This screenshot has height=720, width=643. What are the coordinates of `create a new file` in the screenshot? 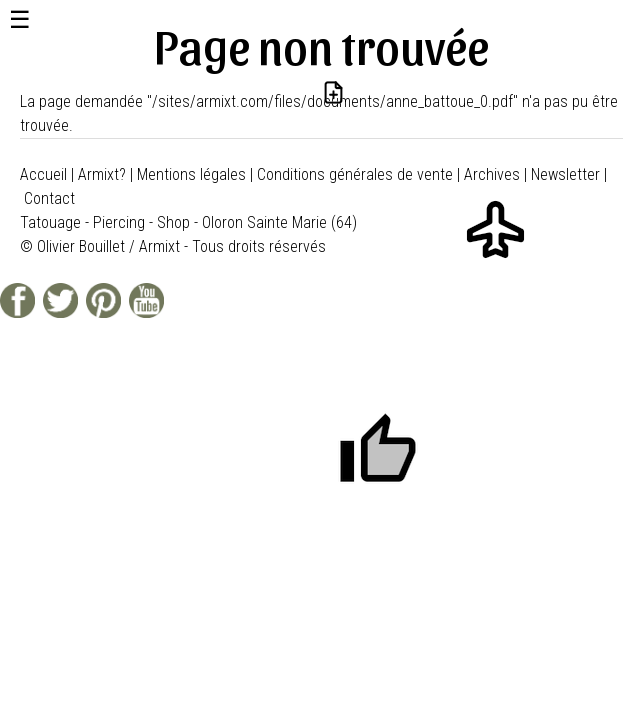 It's located at (333, 92).